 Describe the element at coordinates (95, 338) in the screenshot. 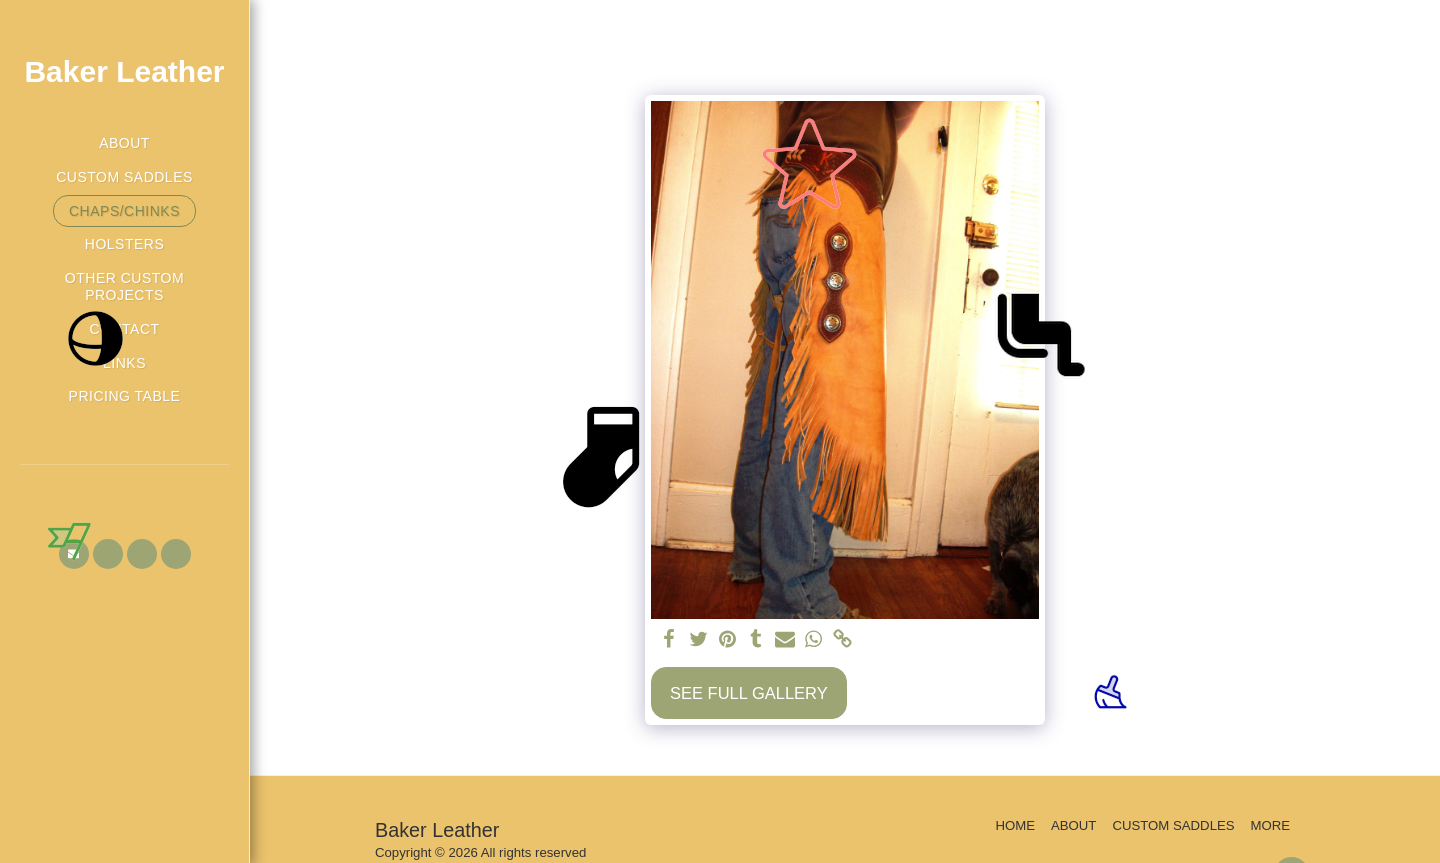

I see `indicates a 3D or globe-related feature` at that location.